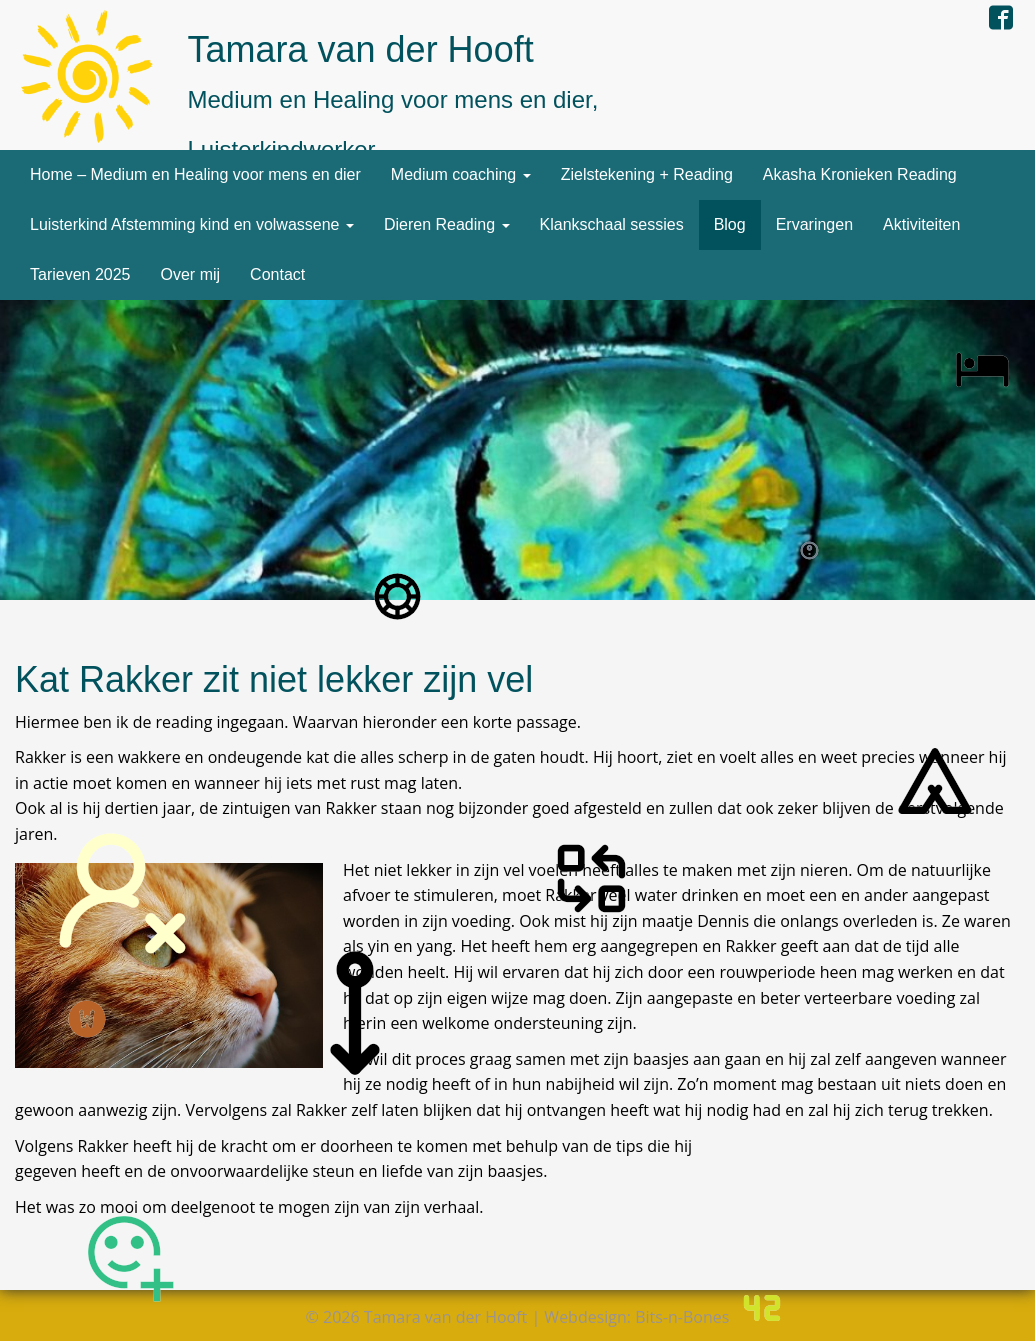  Describe the element at coordinates (397, 596) in the screenshot. I see `open VSCO photo editing app` at that location.